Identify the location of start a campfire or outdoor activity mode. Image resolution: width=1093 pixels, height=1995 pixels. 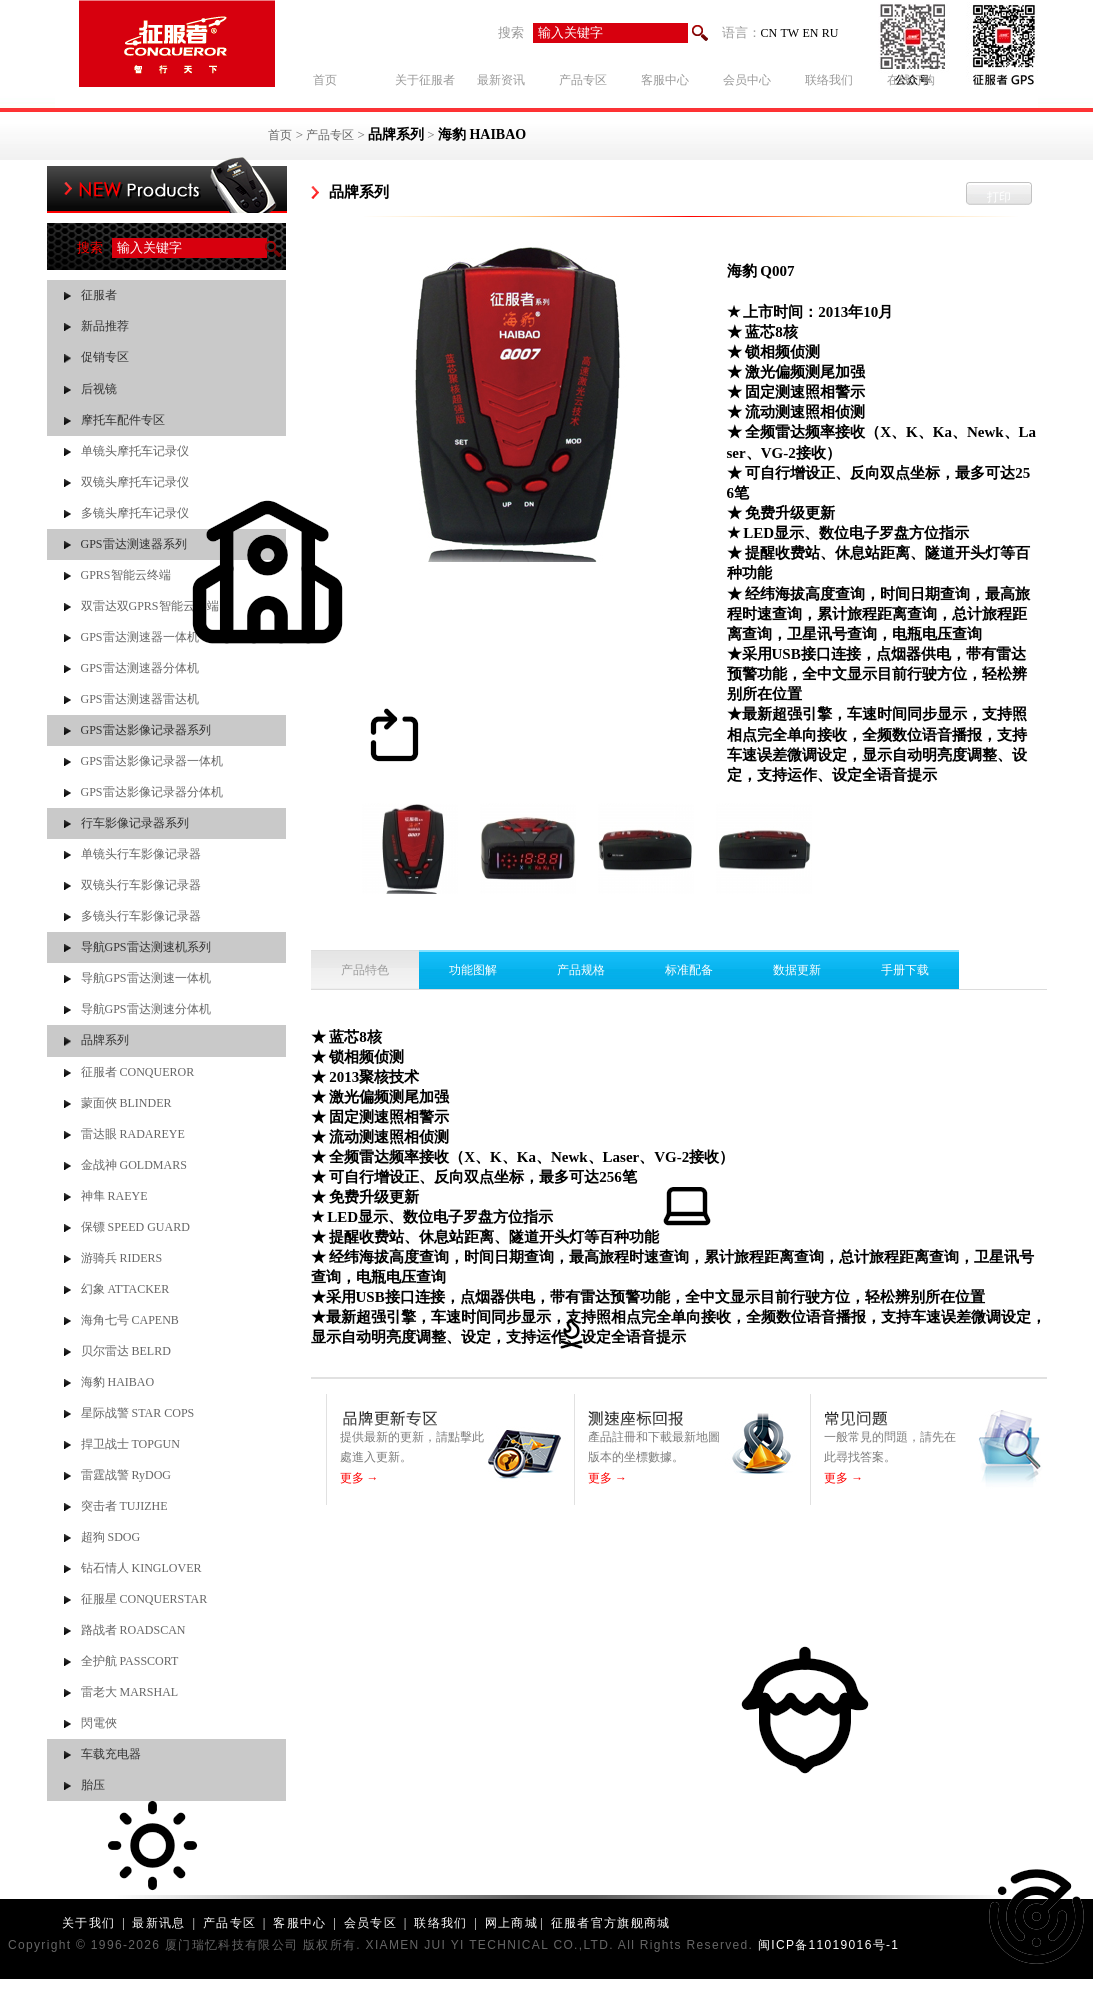
(571, 1333).